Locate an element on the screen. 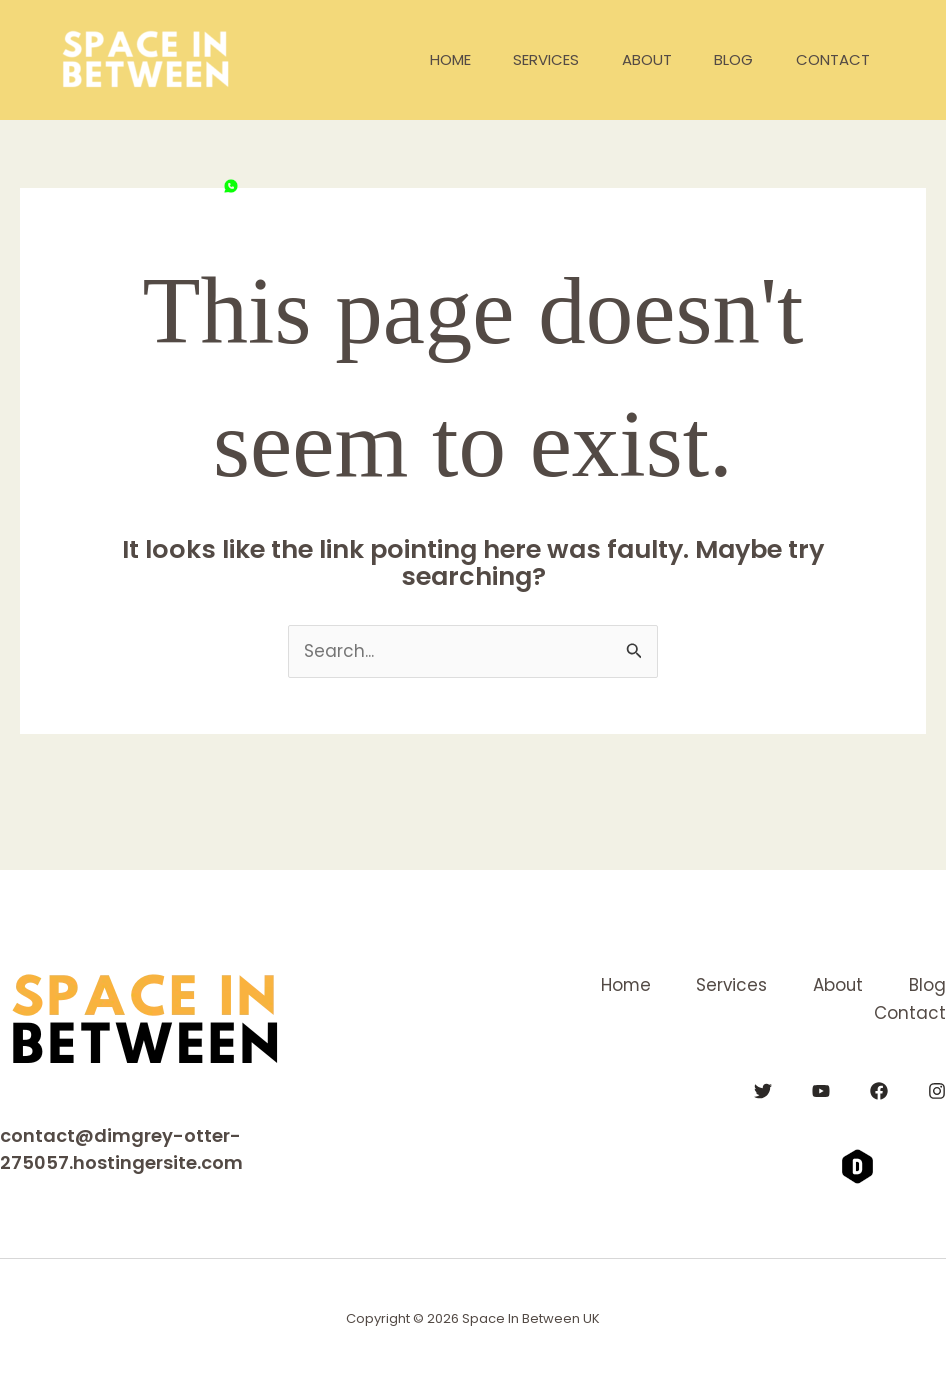 This screenshot has width=946, height=1379. indicates a "D" grade or rating level is located at coordinates (857, 1166).